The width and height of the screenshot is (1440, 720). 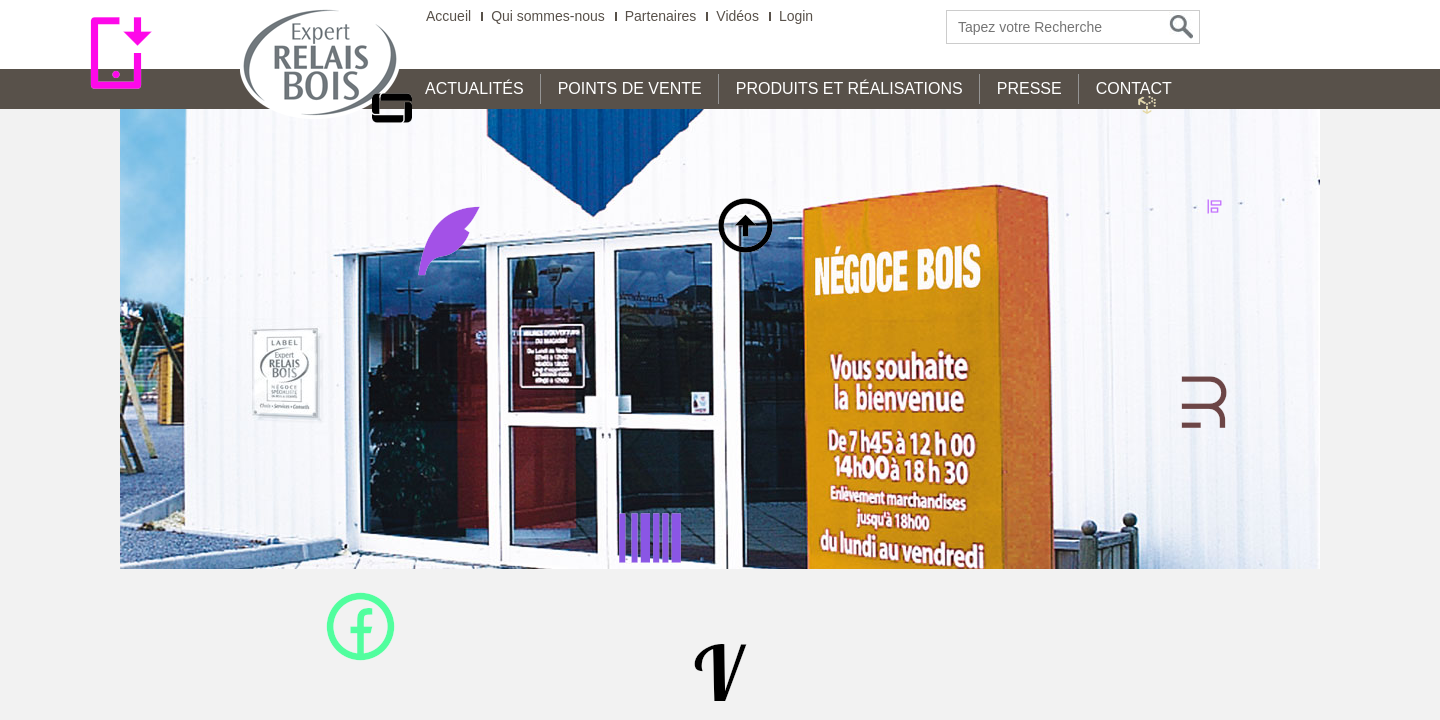 I want to click on remix run framework logo, so click(x=1203, y=403).